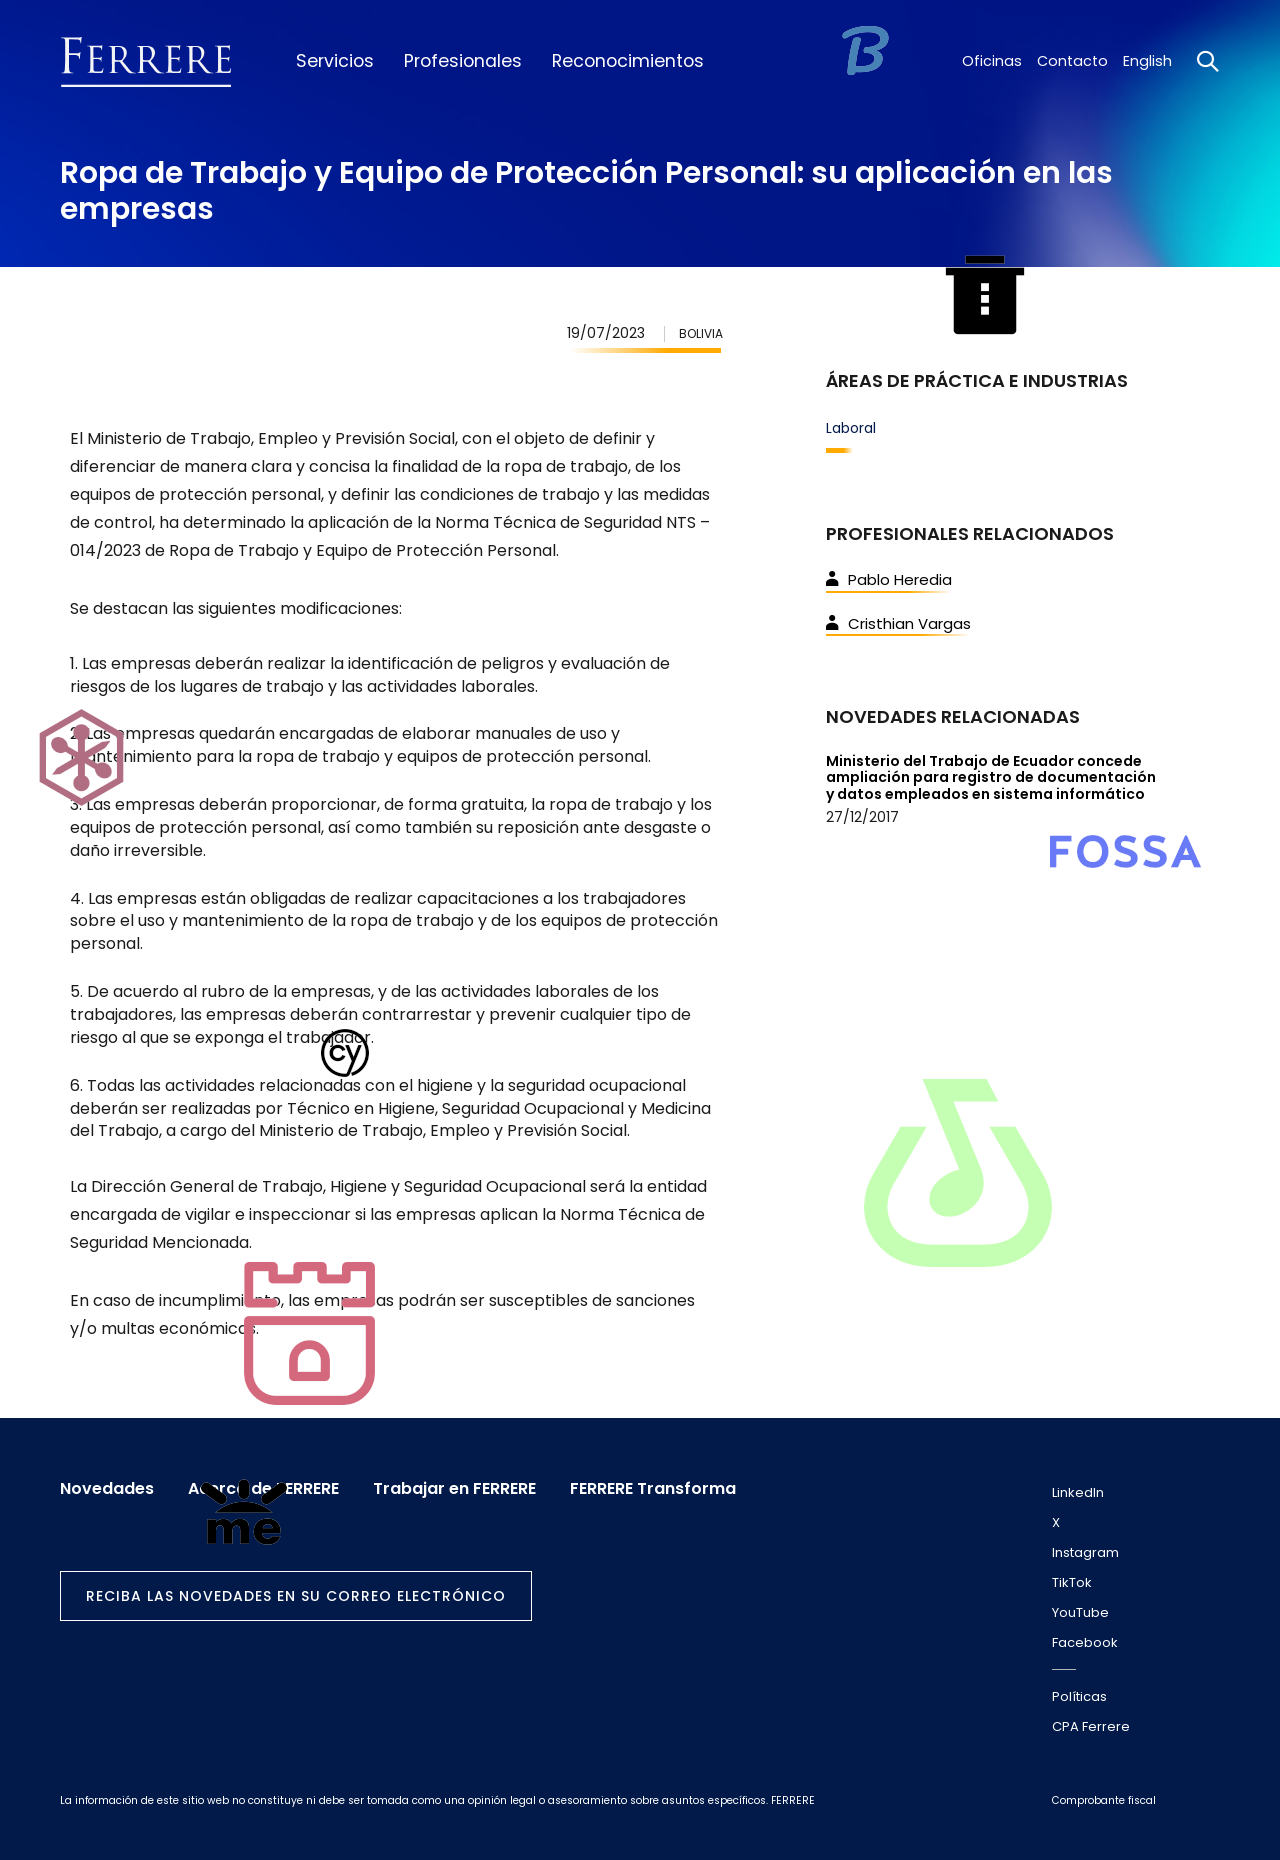  I want to click on open brandfetch brand asset platform, so click(865, 50).